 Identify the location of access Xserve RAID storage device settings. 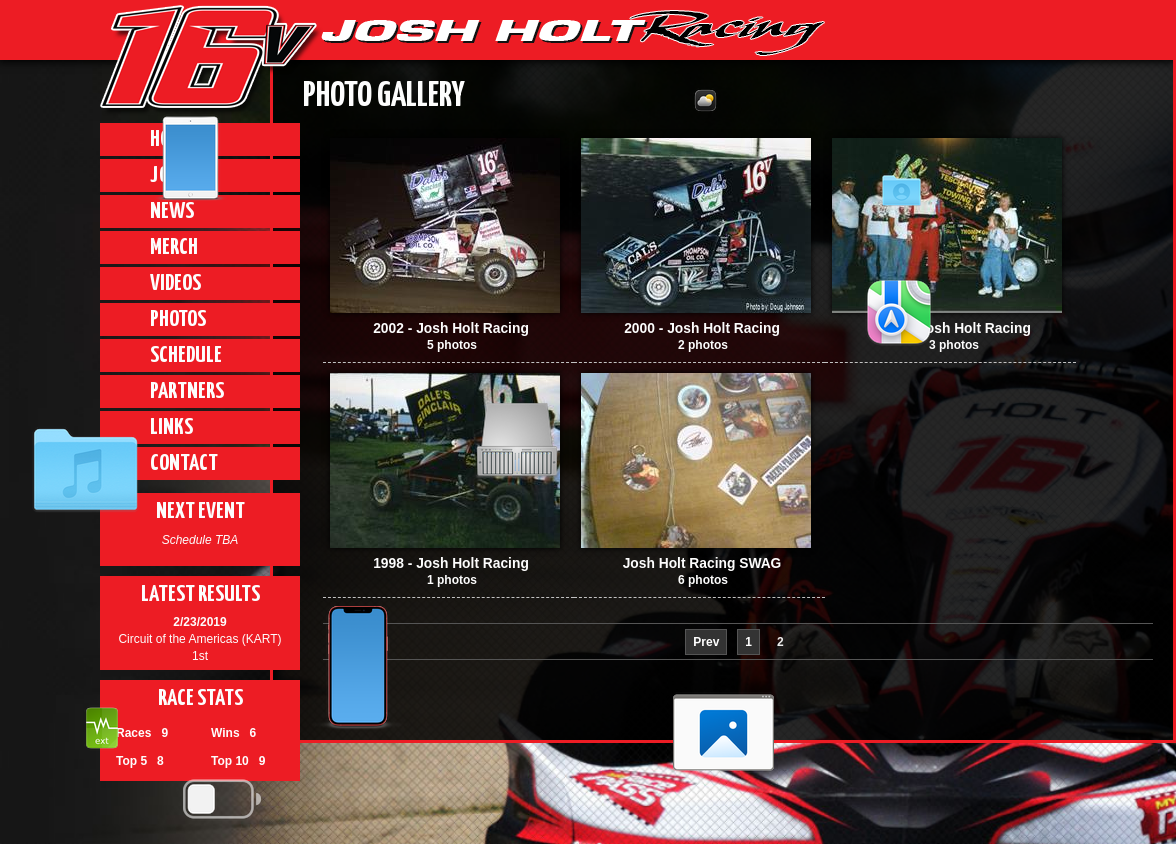
(517, 439).